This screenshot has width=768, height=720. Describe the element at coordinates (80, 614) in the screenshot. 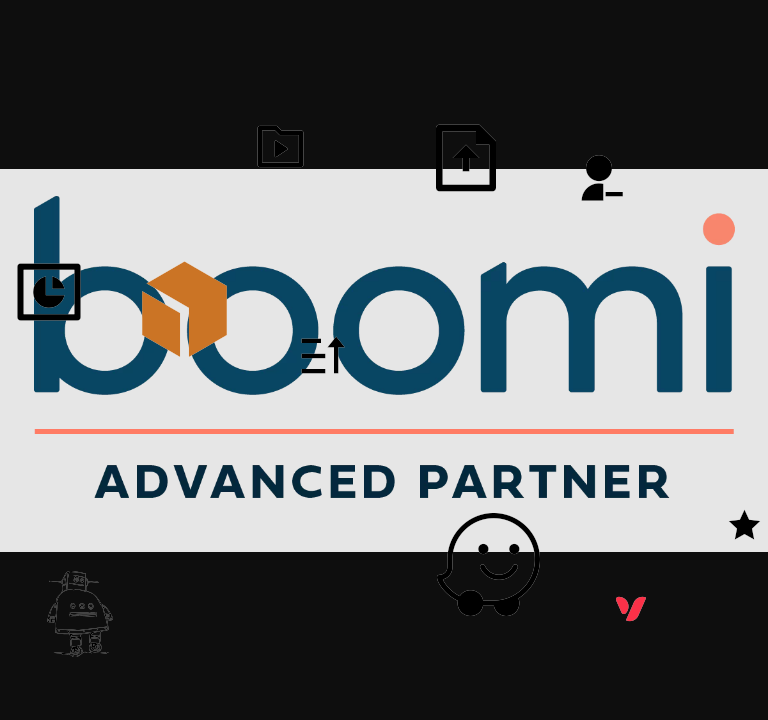

I see `visit instructables website or app` at that location.